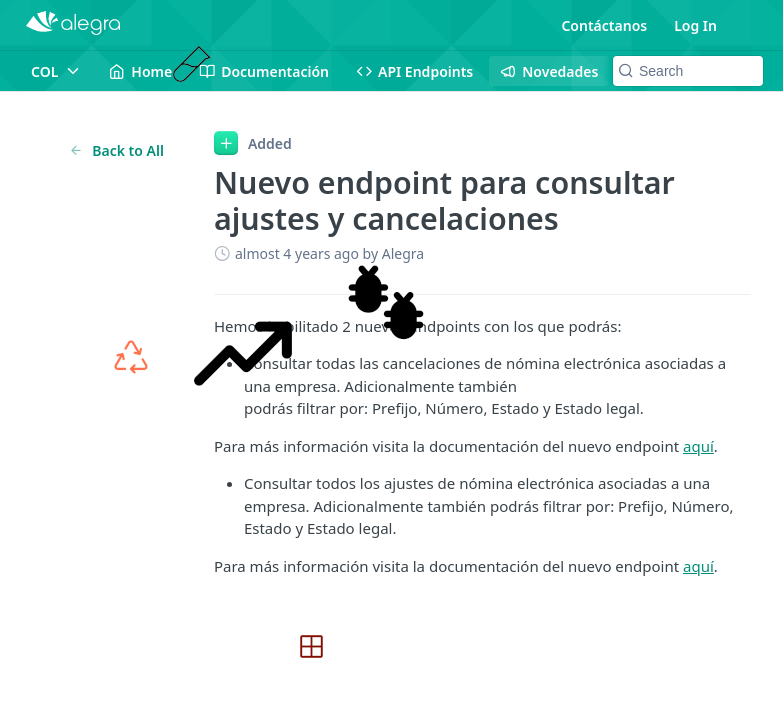 The height and width of the screenshot is (720, 783). Describe the element at coordinates (131, 357) in the screenshot. I see `recycle or move item to trash` at that location.